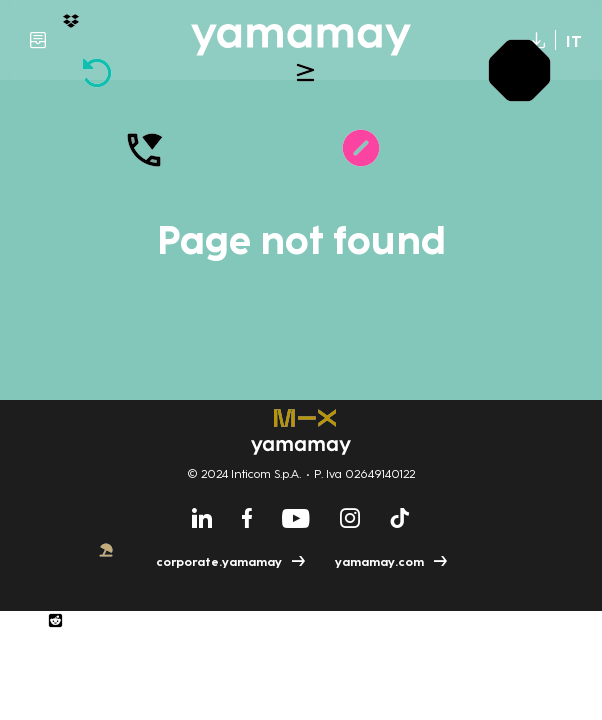 Image resolution: width=602 pixels, height=720 pixels. What do you see at coordinates (305, 72) in the screenshot?
I see `indicates a minimum value requirement` at bounding box center [305, 72].